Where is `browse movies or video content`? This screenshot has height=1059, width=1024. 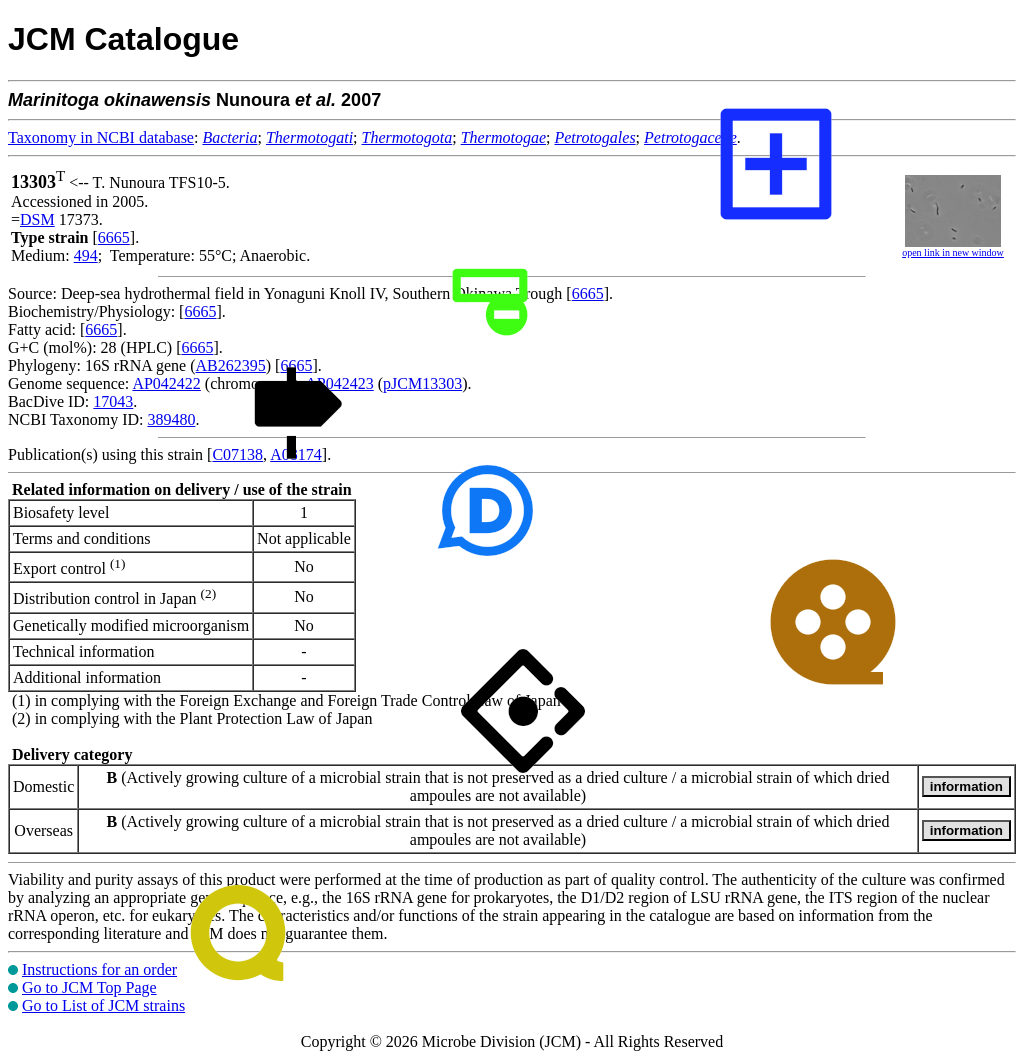 browse movies or video content is located at coordinates (833, 622).